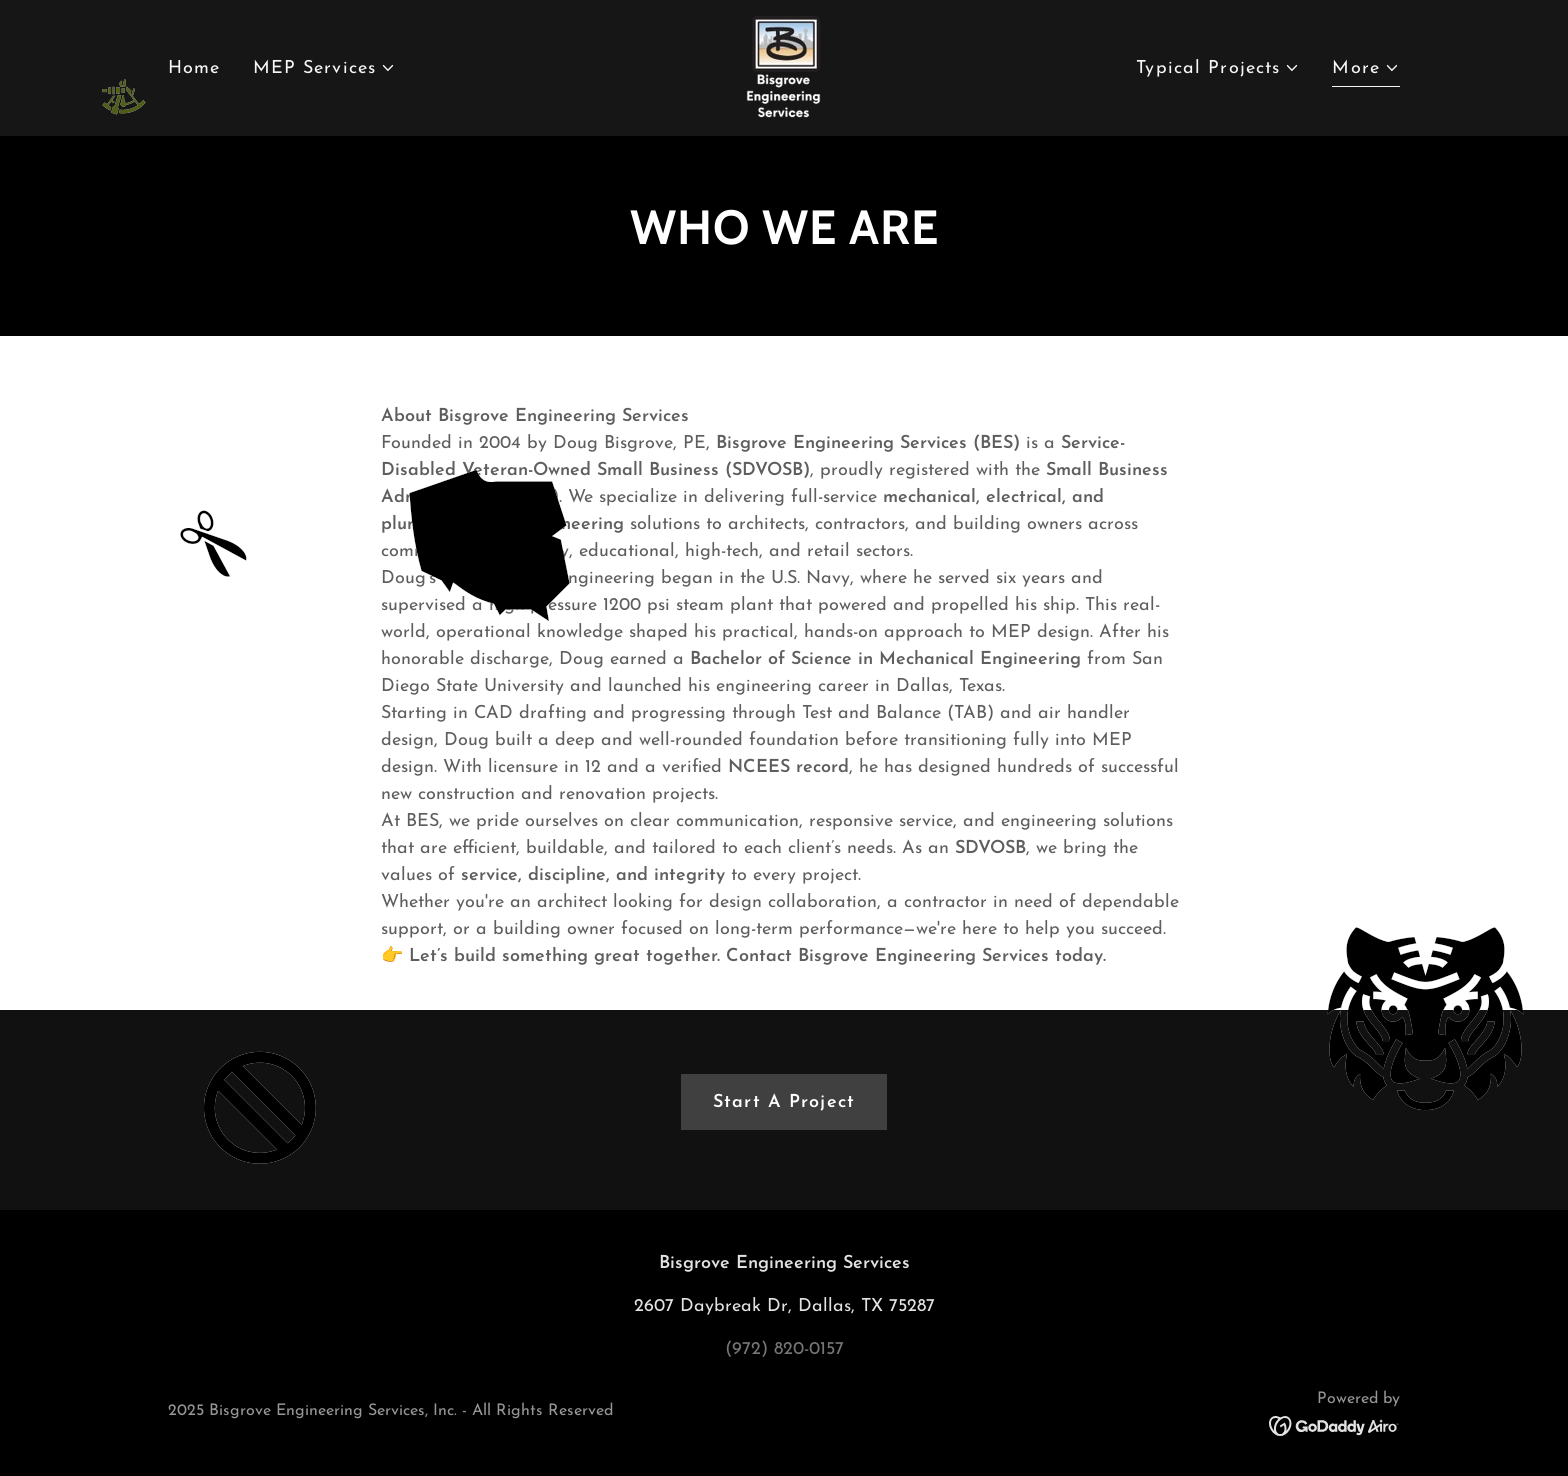 Image resolution: width=1568 pixels, height=1476 pixels. Describe the element at coordinates (213, 543) in the screenshot. I see `cut selected content` at that location.